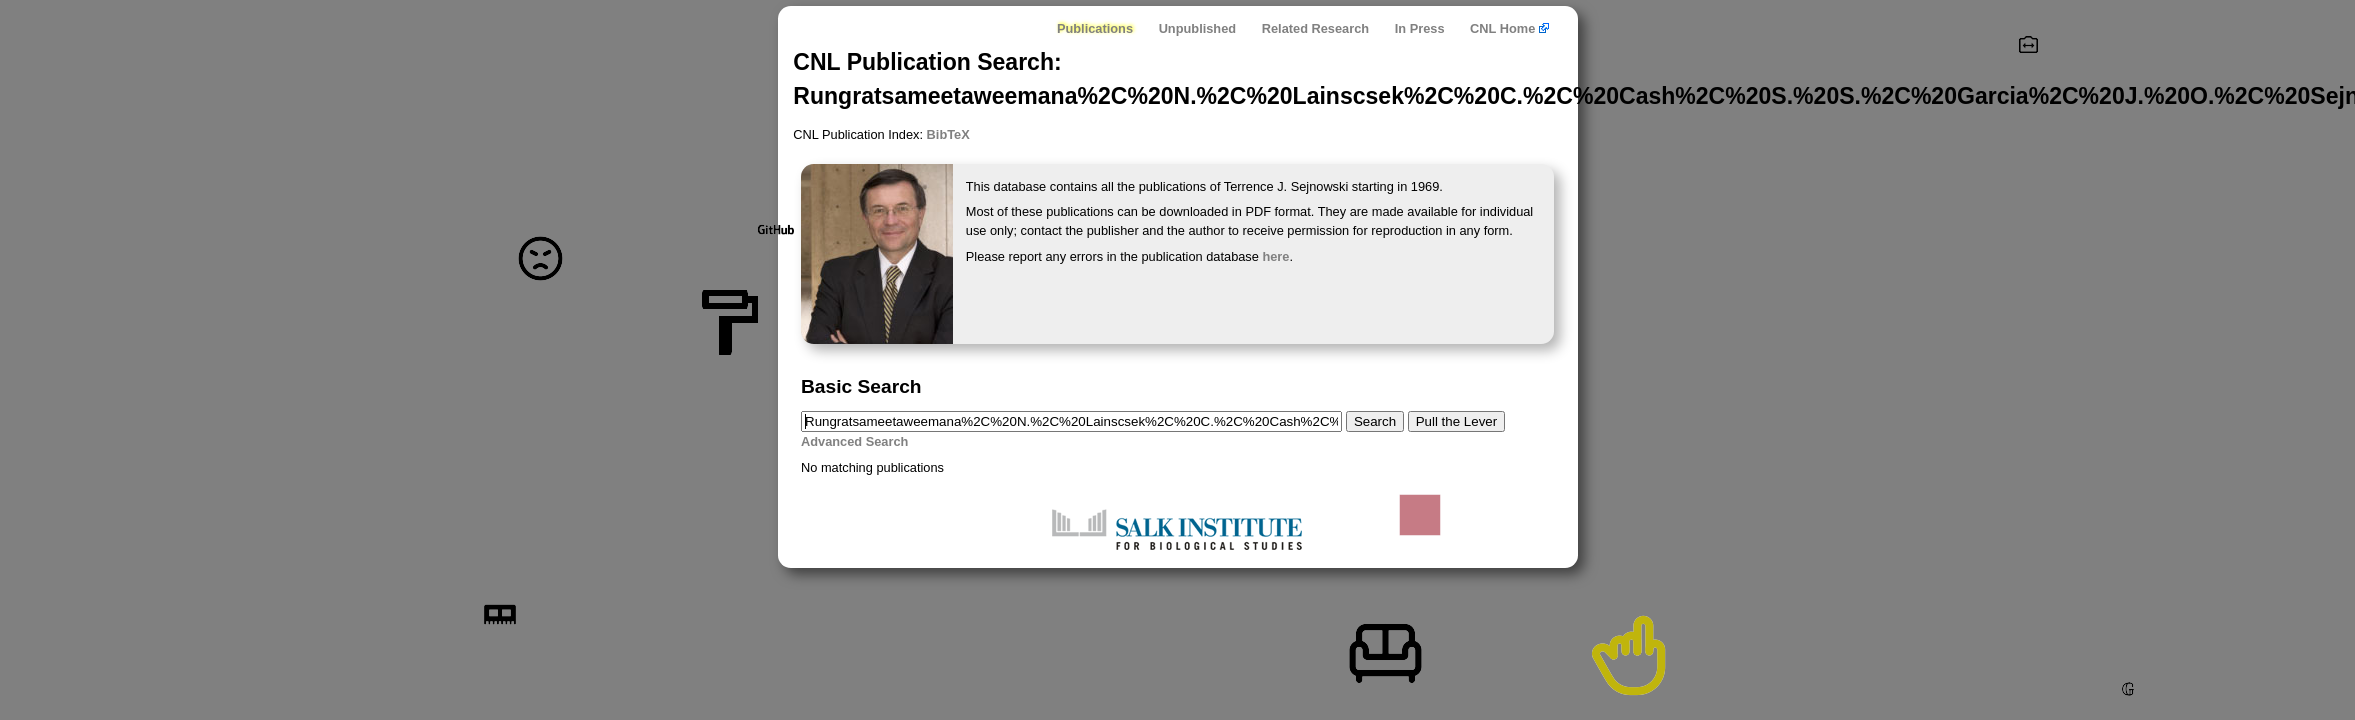  What do you see at coordinates (2028, 45) in the screenshot?
I see `switch between front and rear camera` at bounding box center [2028, 45].